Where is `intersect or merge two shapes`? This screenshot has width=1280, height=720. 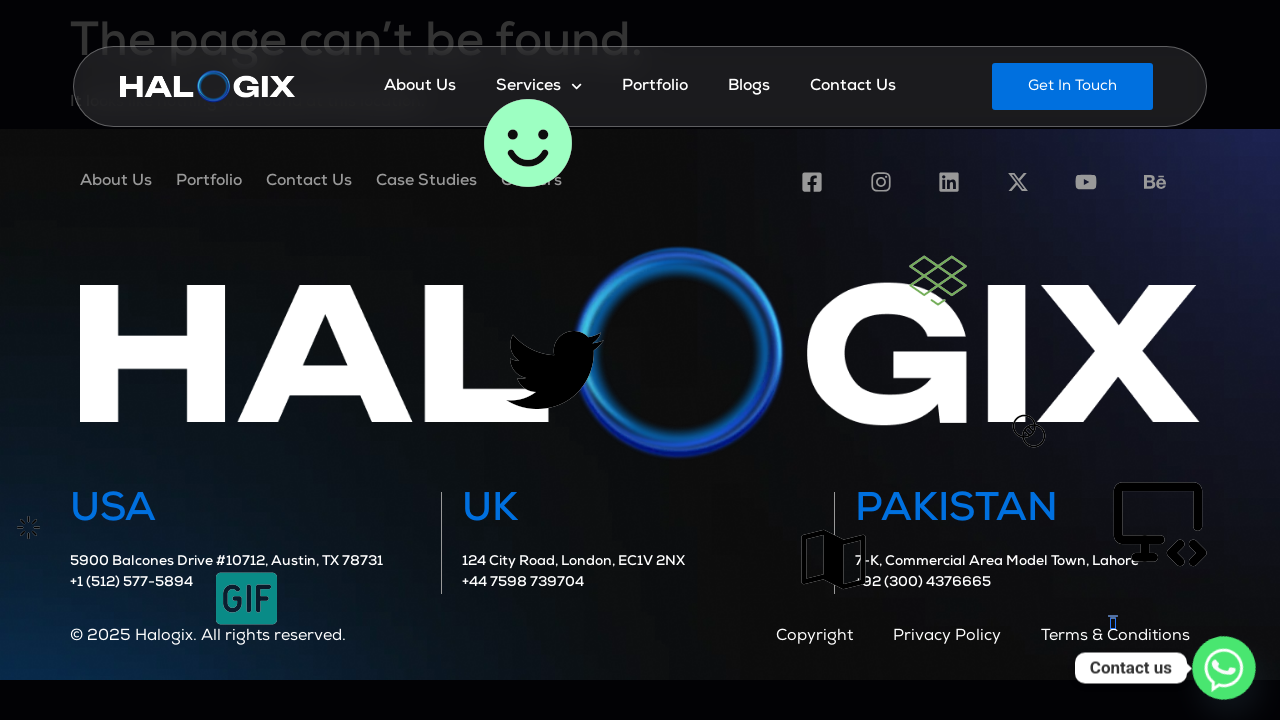
intersect or merge two shapes is located at coordinates (1029, 431).